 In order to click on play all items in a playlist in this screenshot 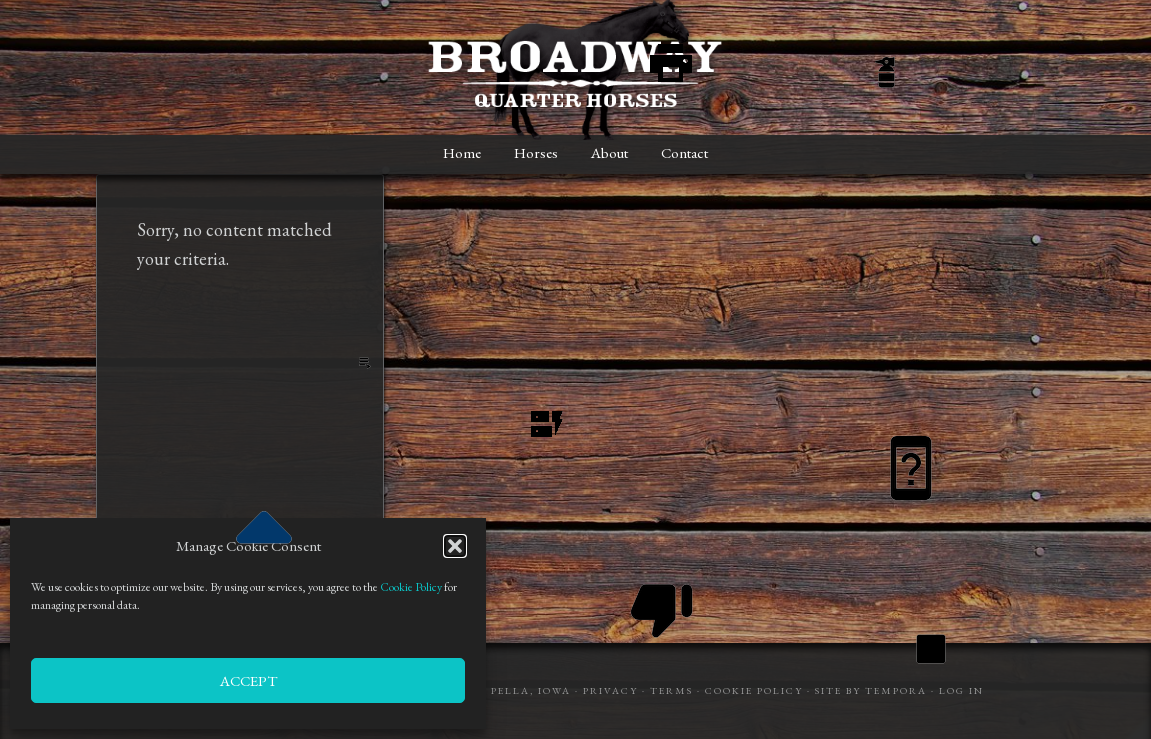, I will do `click(365, 362)`.